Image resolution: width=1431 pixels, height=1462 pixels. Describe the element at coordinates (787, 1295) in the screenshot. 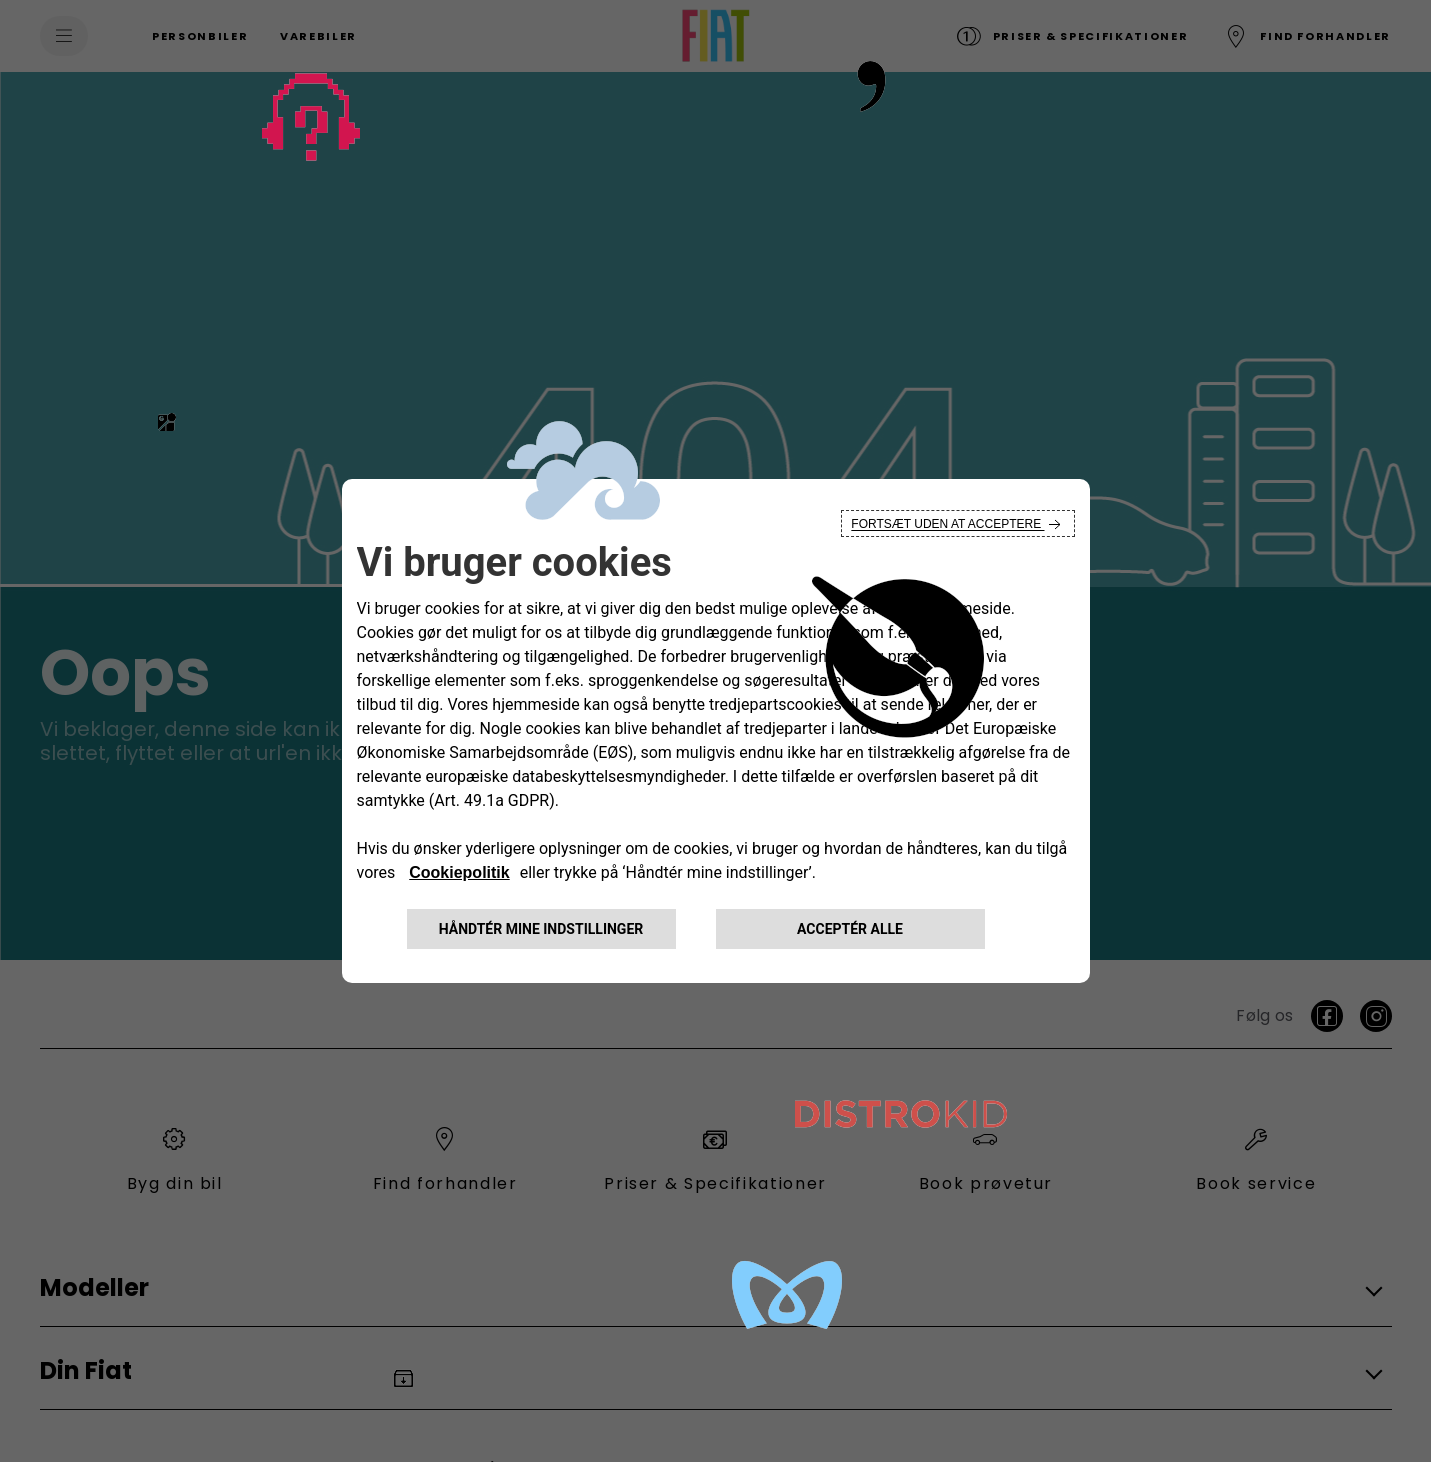

I see `tokyo metro logo` at that location.